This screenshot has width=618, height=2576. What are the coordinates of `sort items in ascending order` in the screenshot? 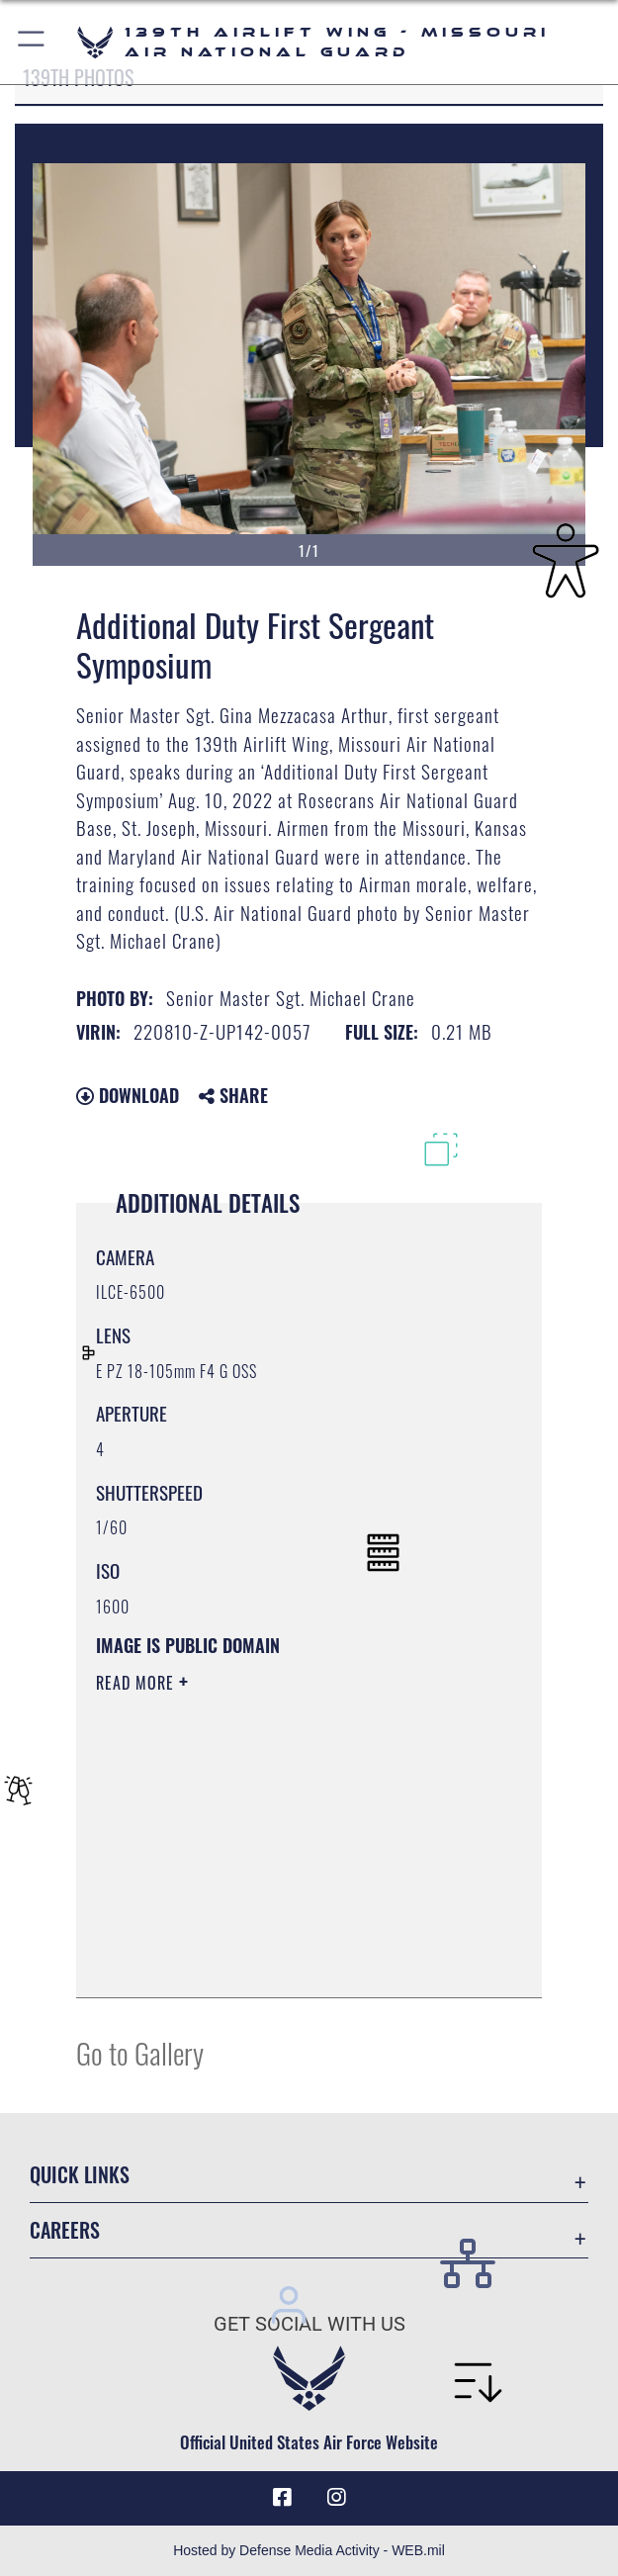 It's located at (476, 2380).